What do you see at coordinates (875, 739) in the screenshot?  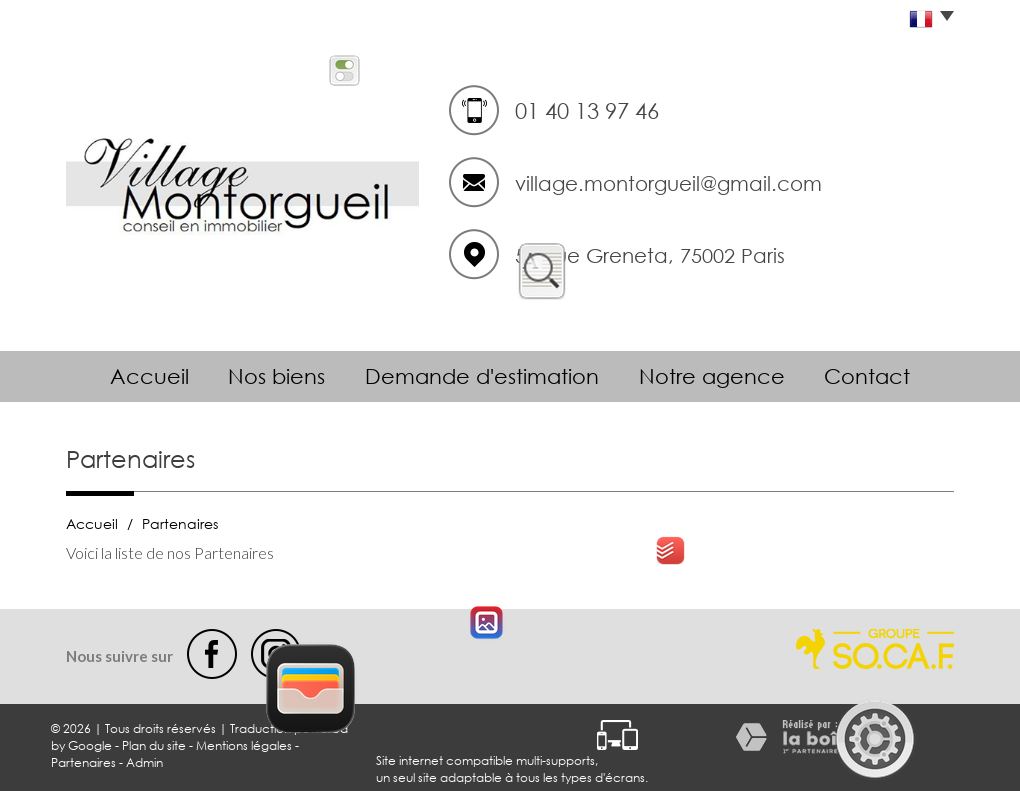 I see `open system preferences` at bounding box center [875, 739].